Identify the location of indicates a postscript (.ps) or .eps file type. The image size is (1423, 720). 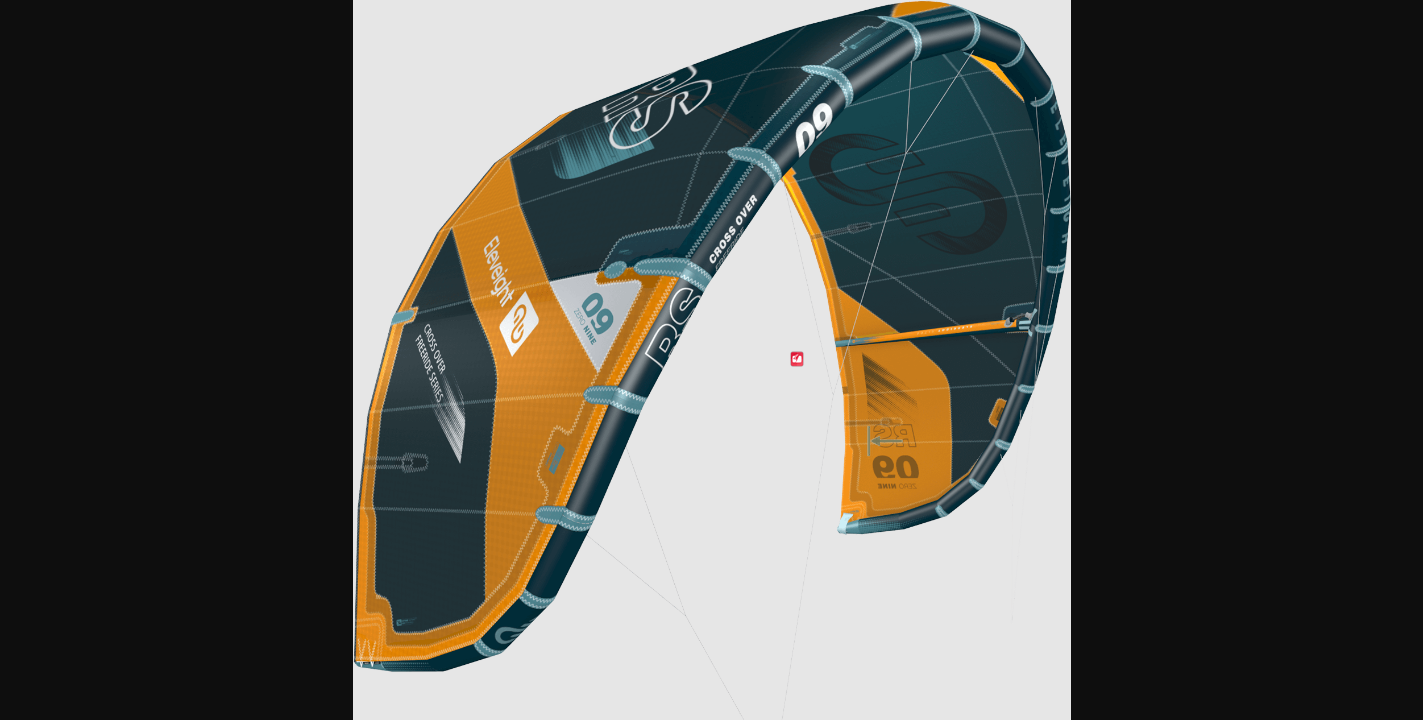
(797, 359).